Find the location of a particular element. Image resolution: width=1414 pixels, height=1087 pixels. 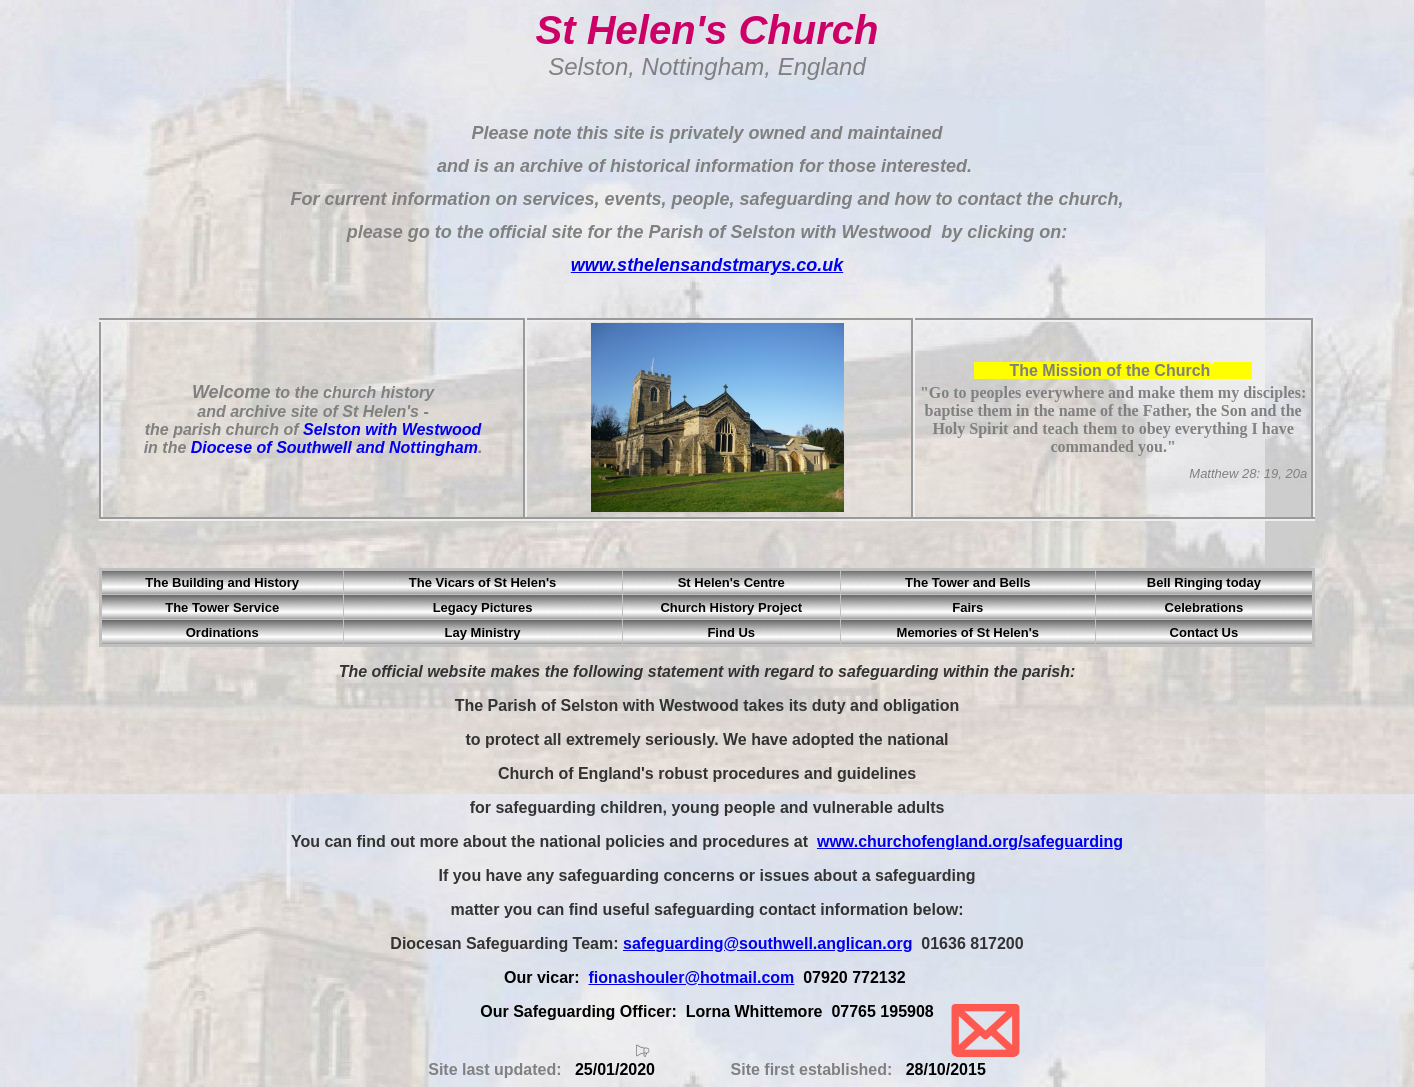

make an announcement or broadcast is located at coordinates (642, 1051).